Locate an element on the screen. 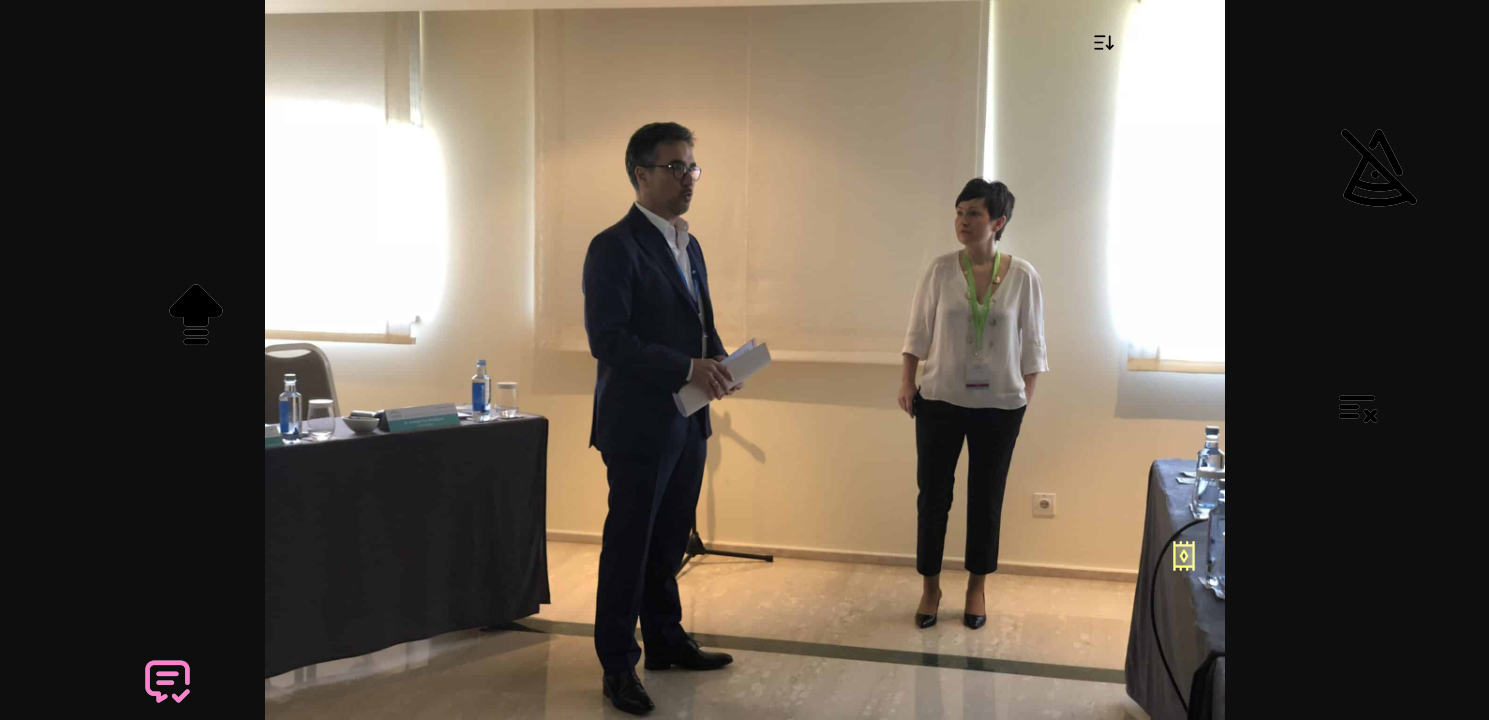 The image size is (1489, 720). message sent successfully is located at coordinates (167, 680).